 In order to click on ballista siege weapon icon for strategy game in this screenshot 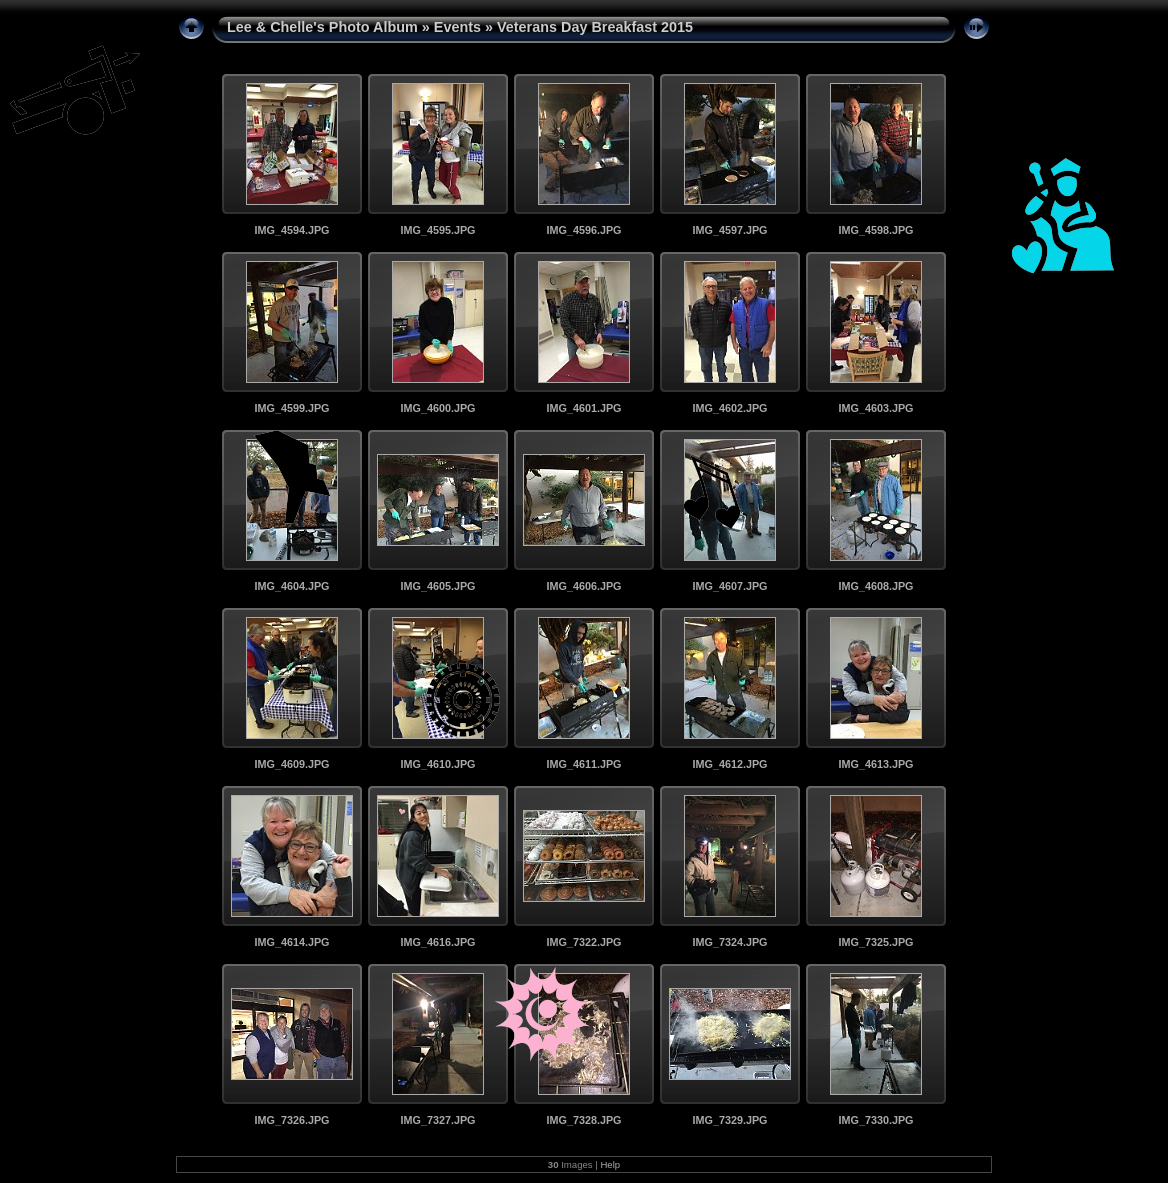, I will do `click(75, 90)`.